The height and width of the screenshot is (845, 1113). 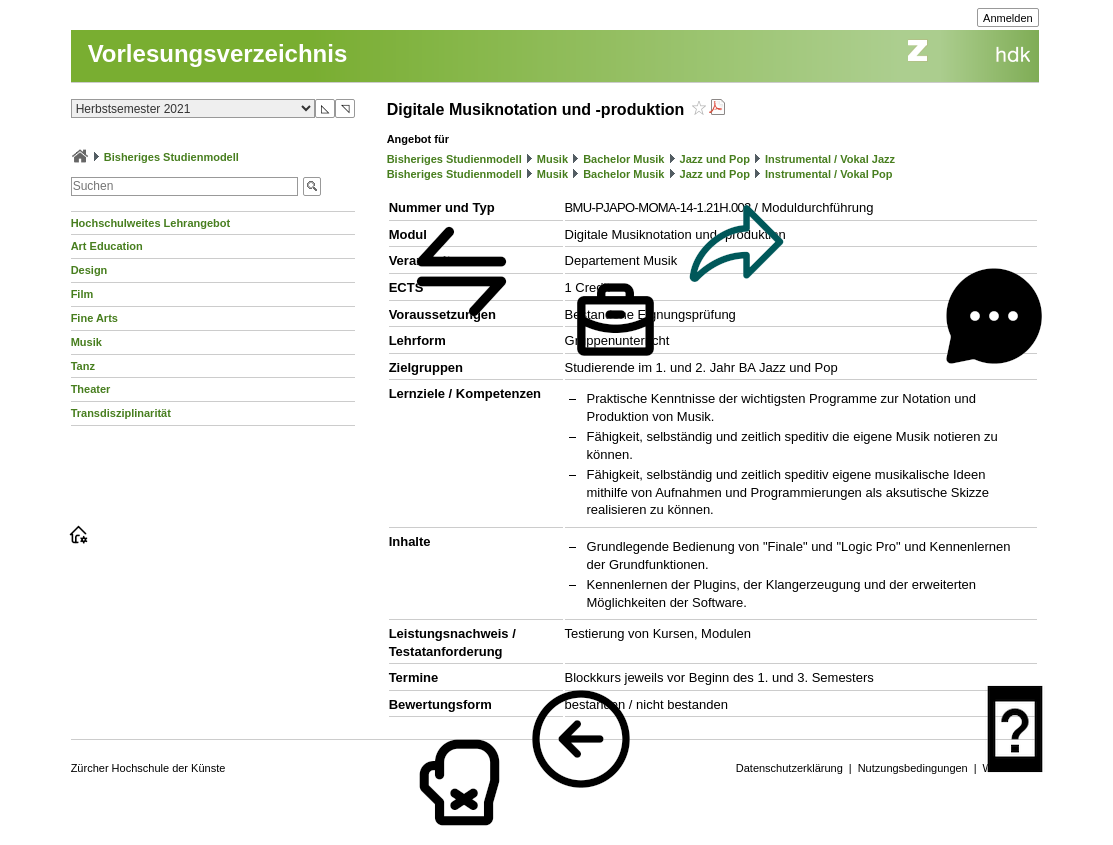 I want to click on transfer data between devices or accounts, so click(x=461, y=271).